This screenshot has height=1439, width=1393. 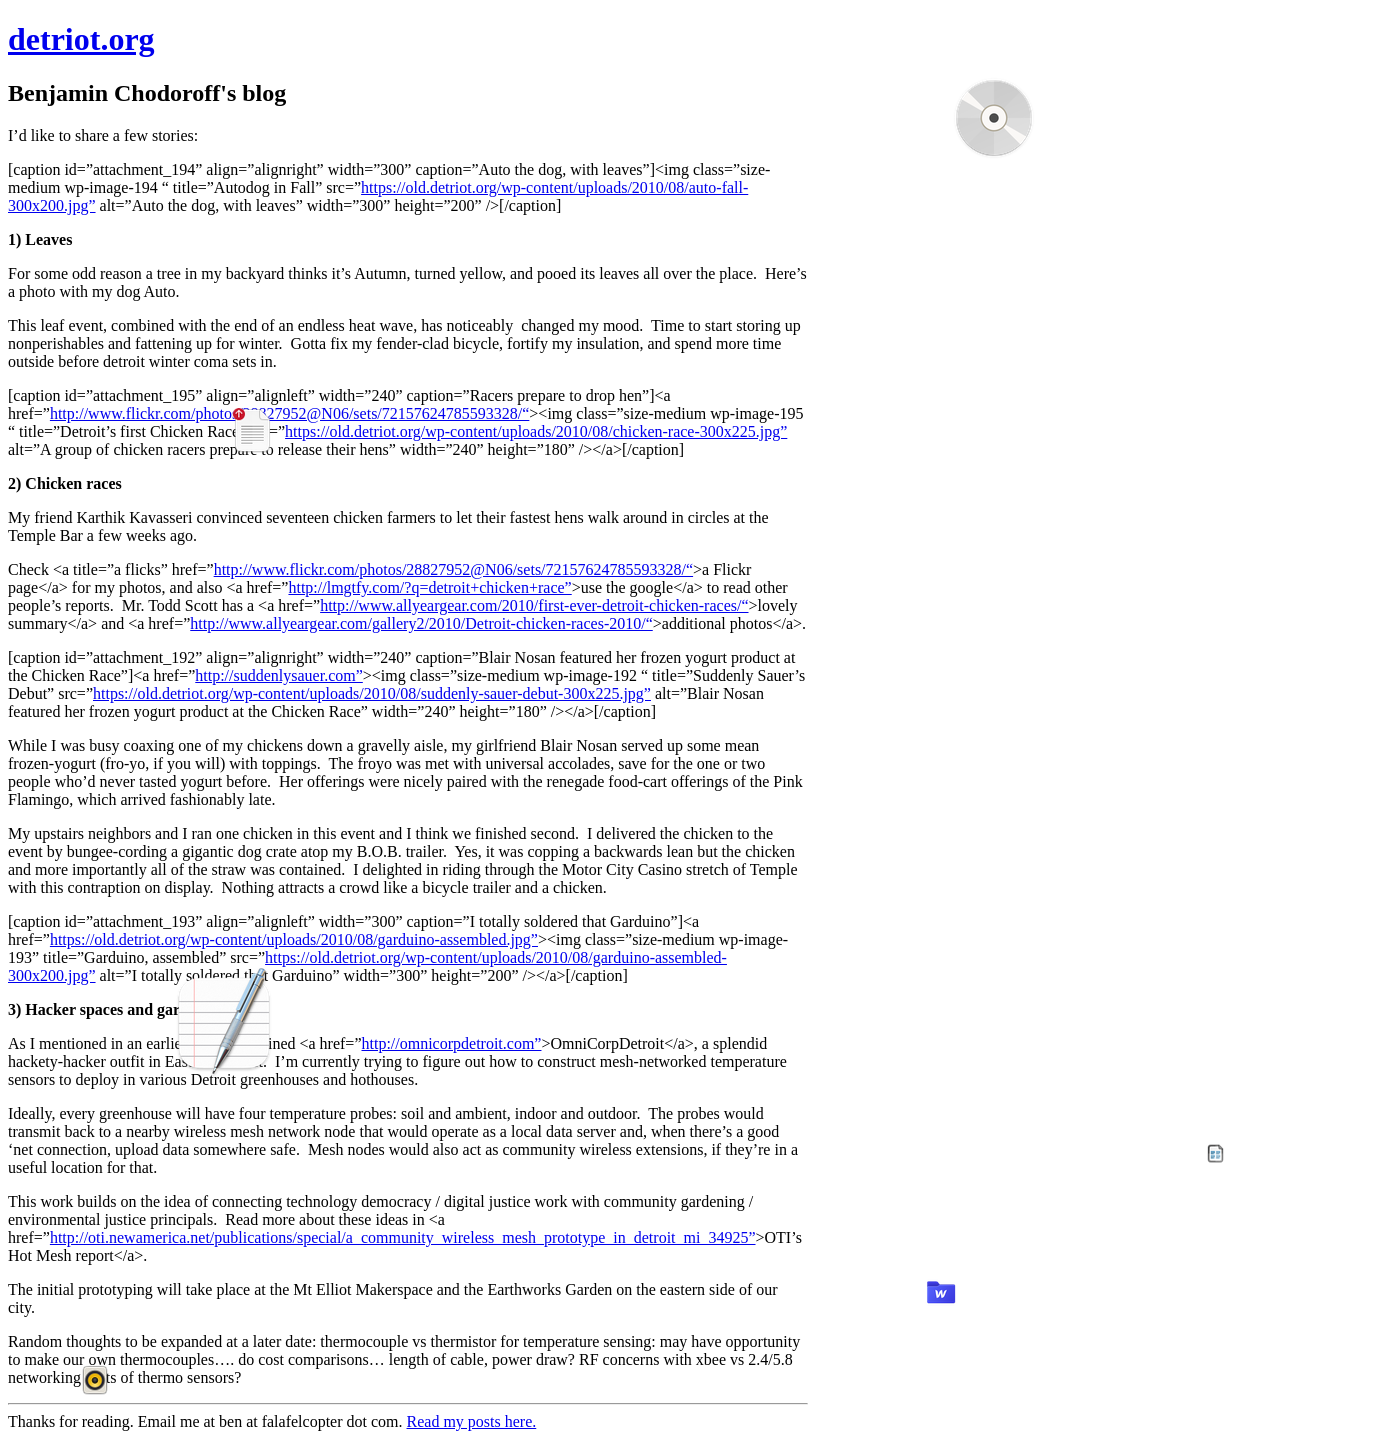 I want to click on folder containing Webflow project files, so click(x=941, y=1293).